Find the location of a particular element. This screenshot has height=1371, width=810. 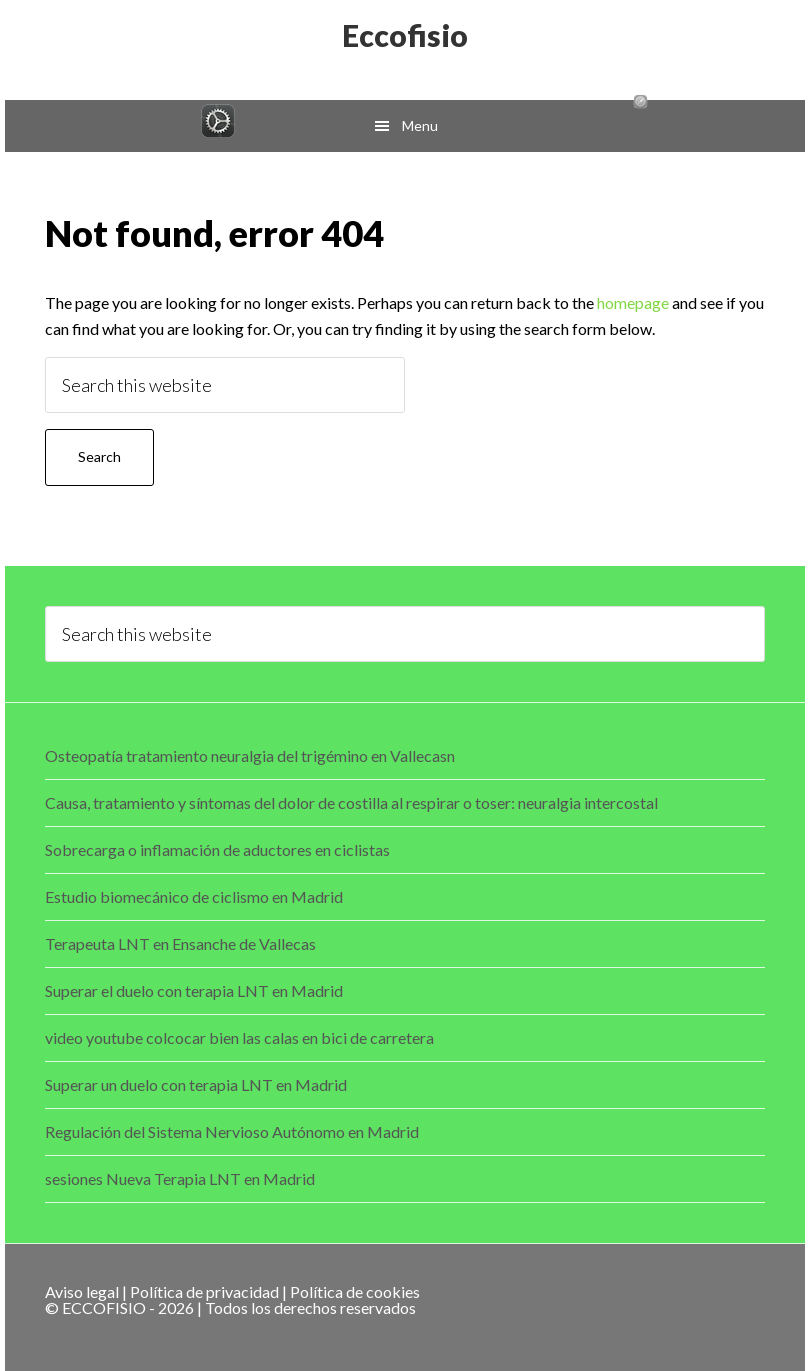

open Safari web browser is located at coordinates (640, 101).